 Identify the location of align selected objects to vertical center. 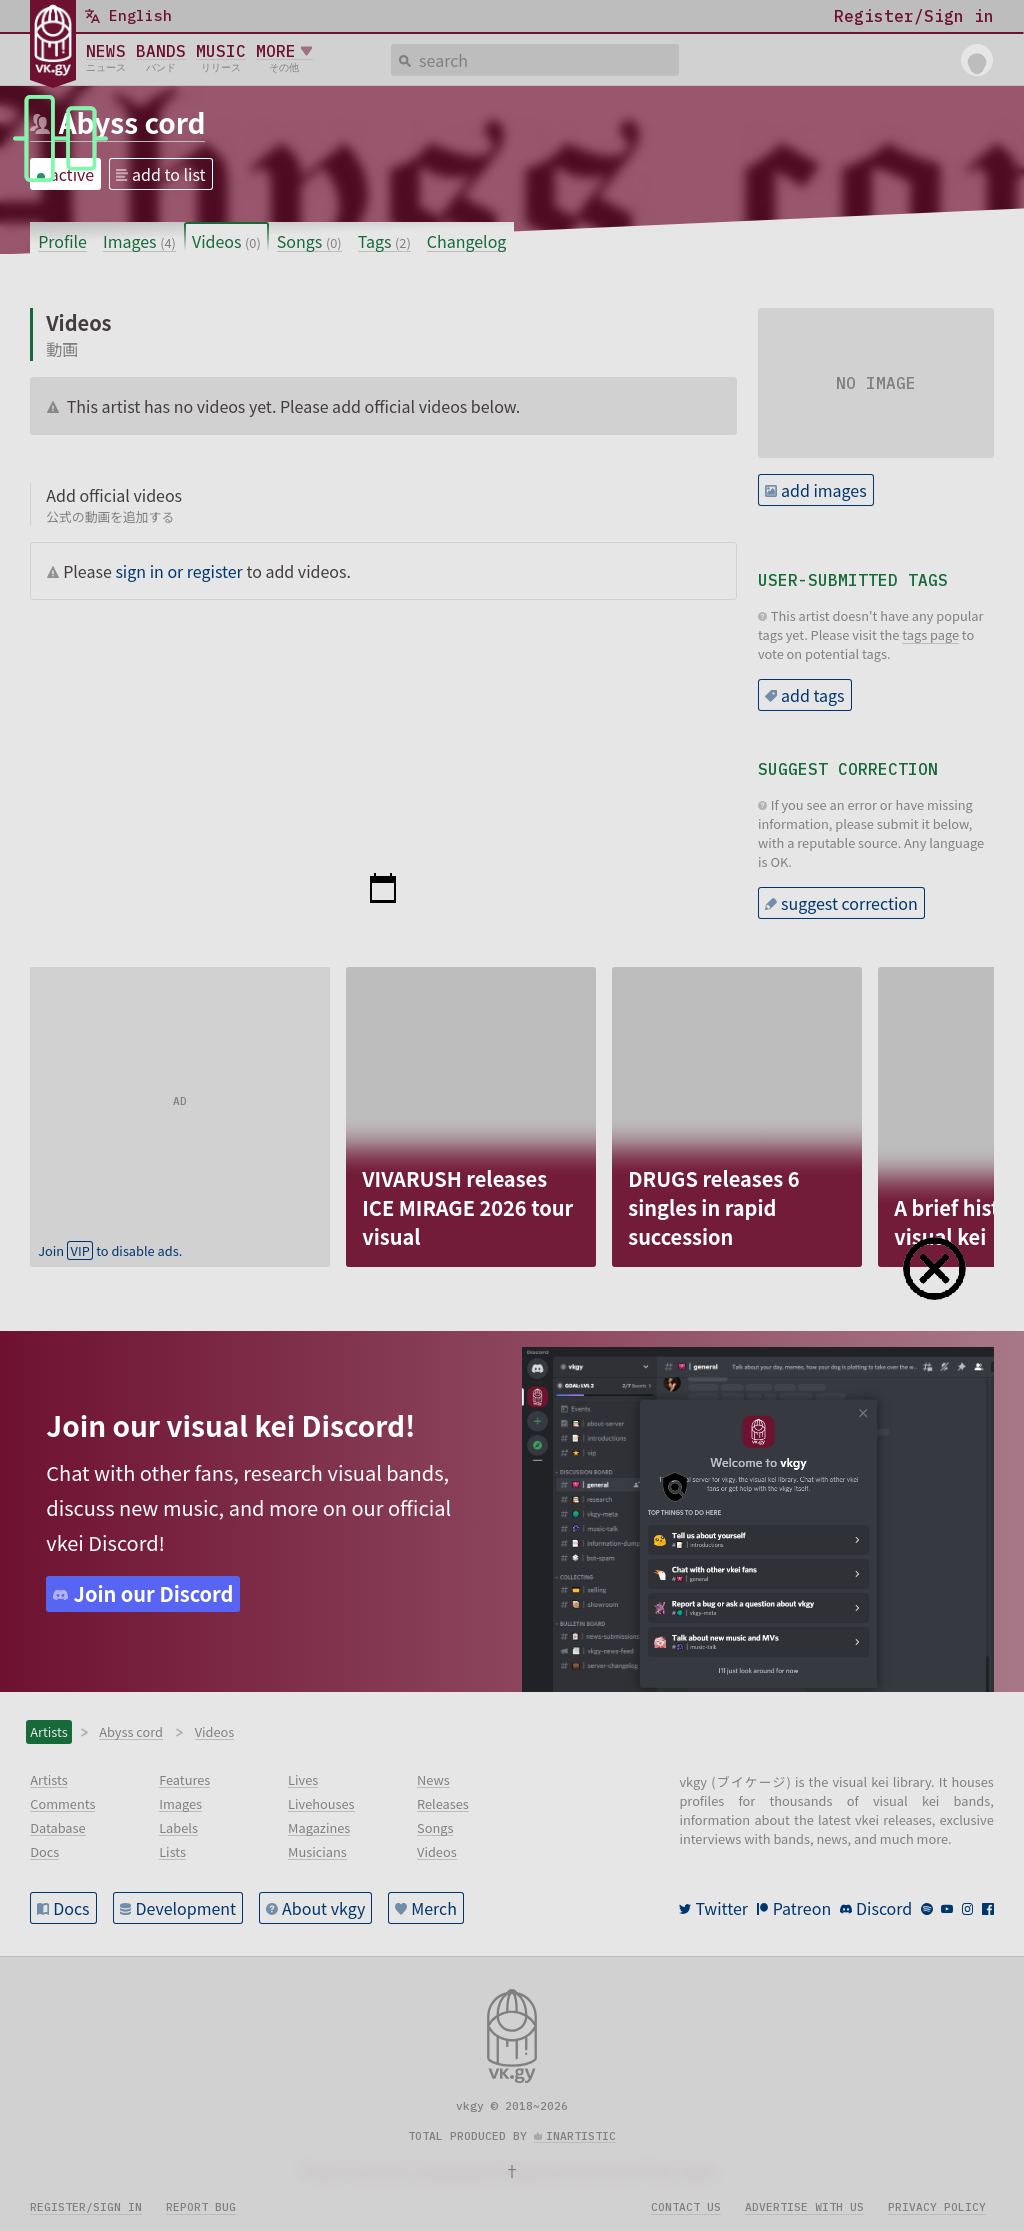
(60, 138).